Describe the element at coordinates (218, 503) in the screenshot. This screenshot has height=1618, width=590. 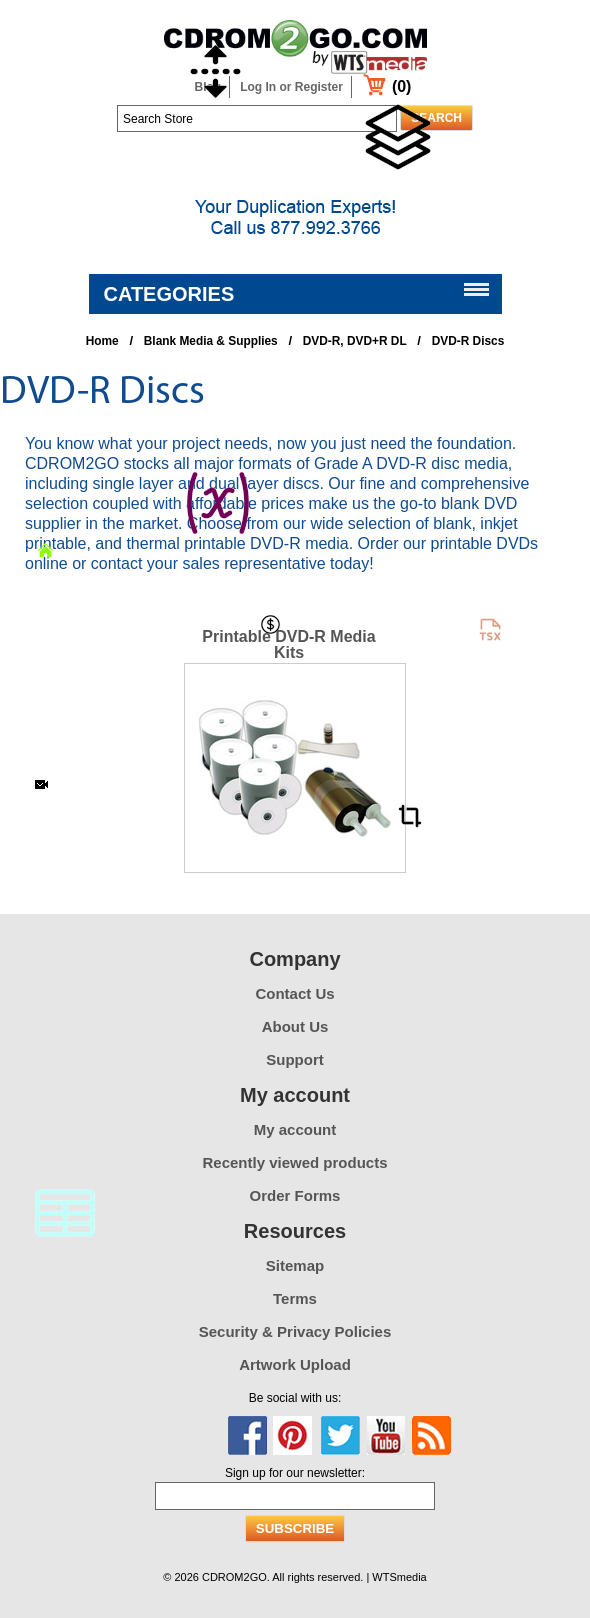
I see `access variable or parameter settings` at that location.